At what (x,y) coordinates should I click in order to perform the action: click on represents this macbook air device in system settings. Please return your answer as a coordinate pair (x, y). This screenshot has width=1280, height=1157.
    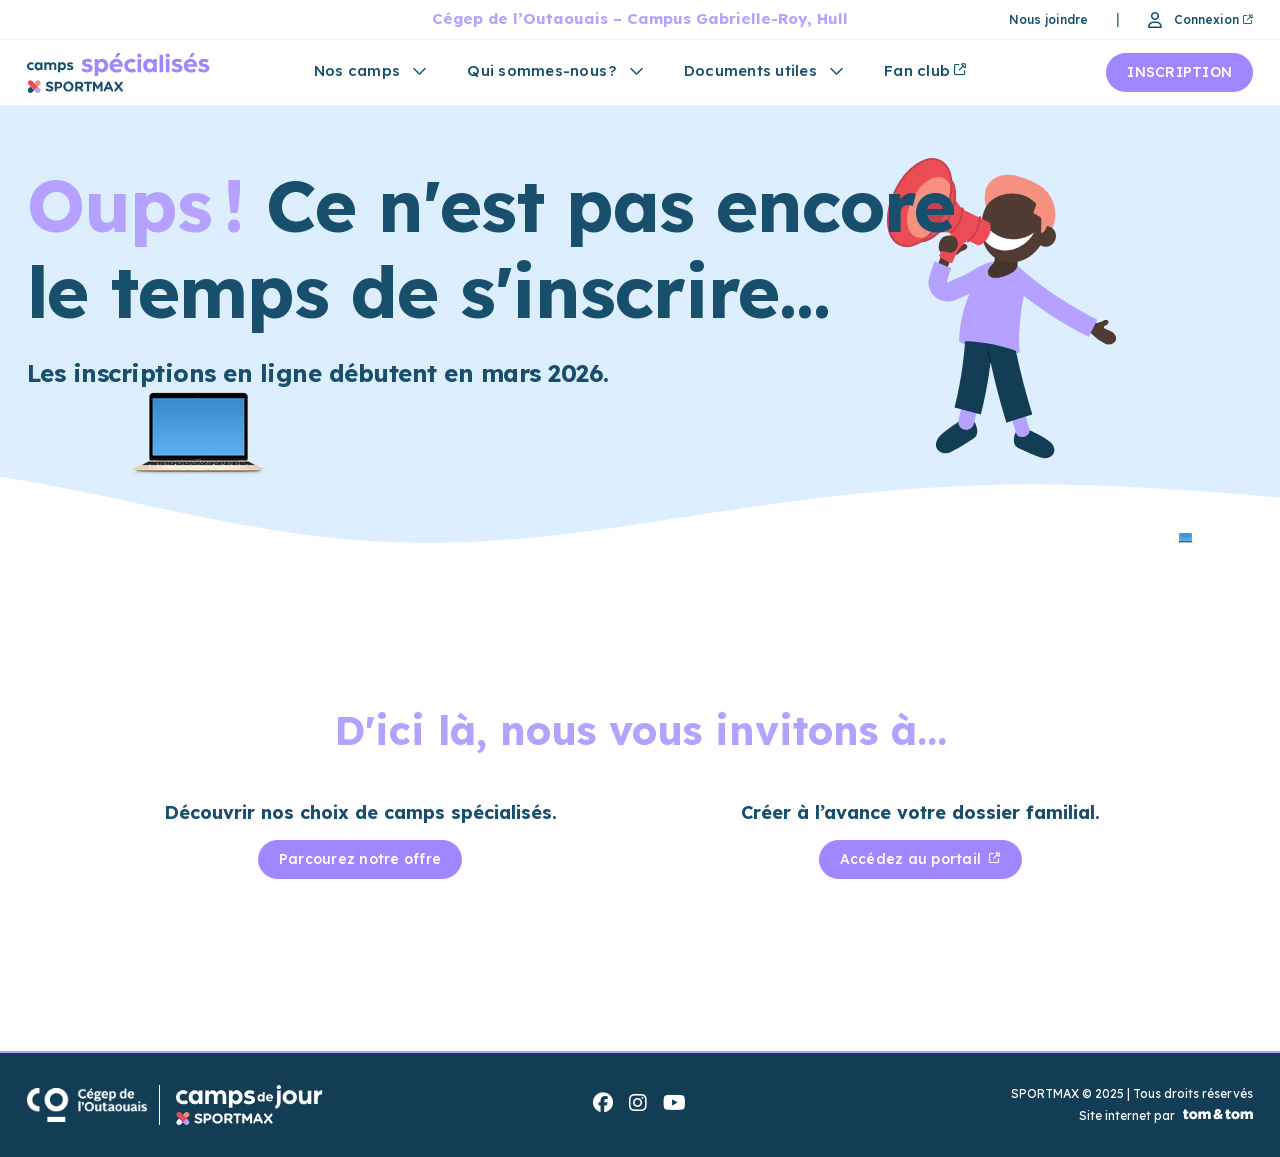
    Looking at the image, I should click on (1185, 536).